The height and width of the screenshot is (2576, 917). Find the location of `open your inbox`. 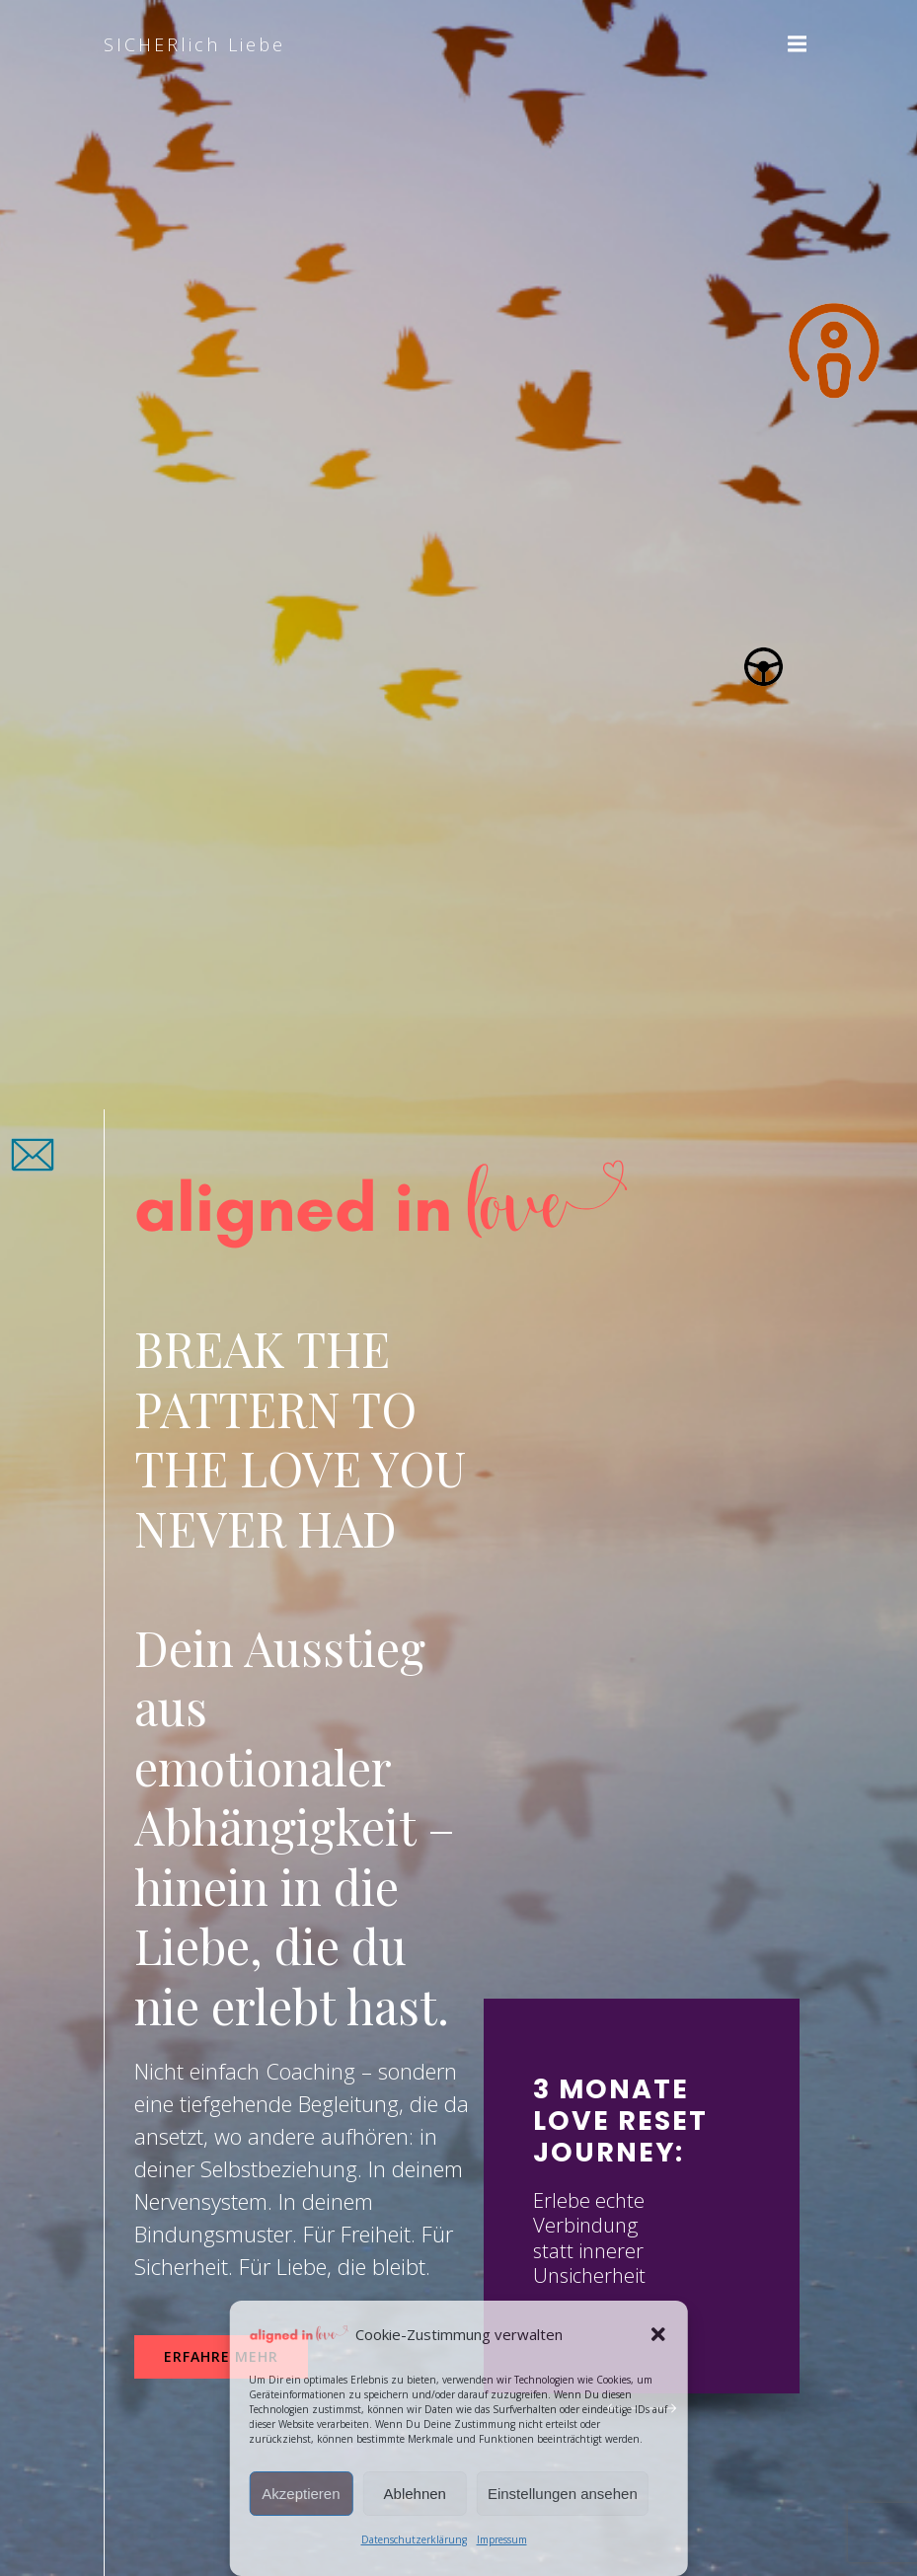

open your inbox is located at coordinates (33, 1155).